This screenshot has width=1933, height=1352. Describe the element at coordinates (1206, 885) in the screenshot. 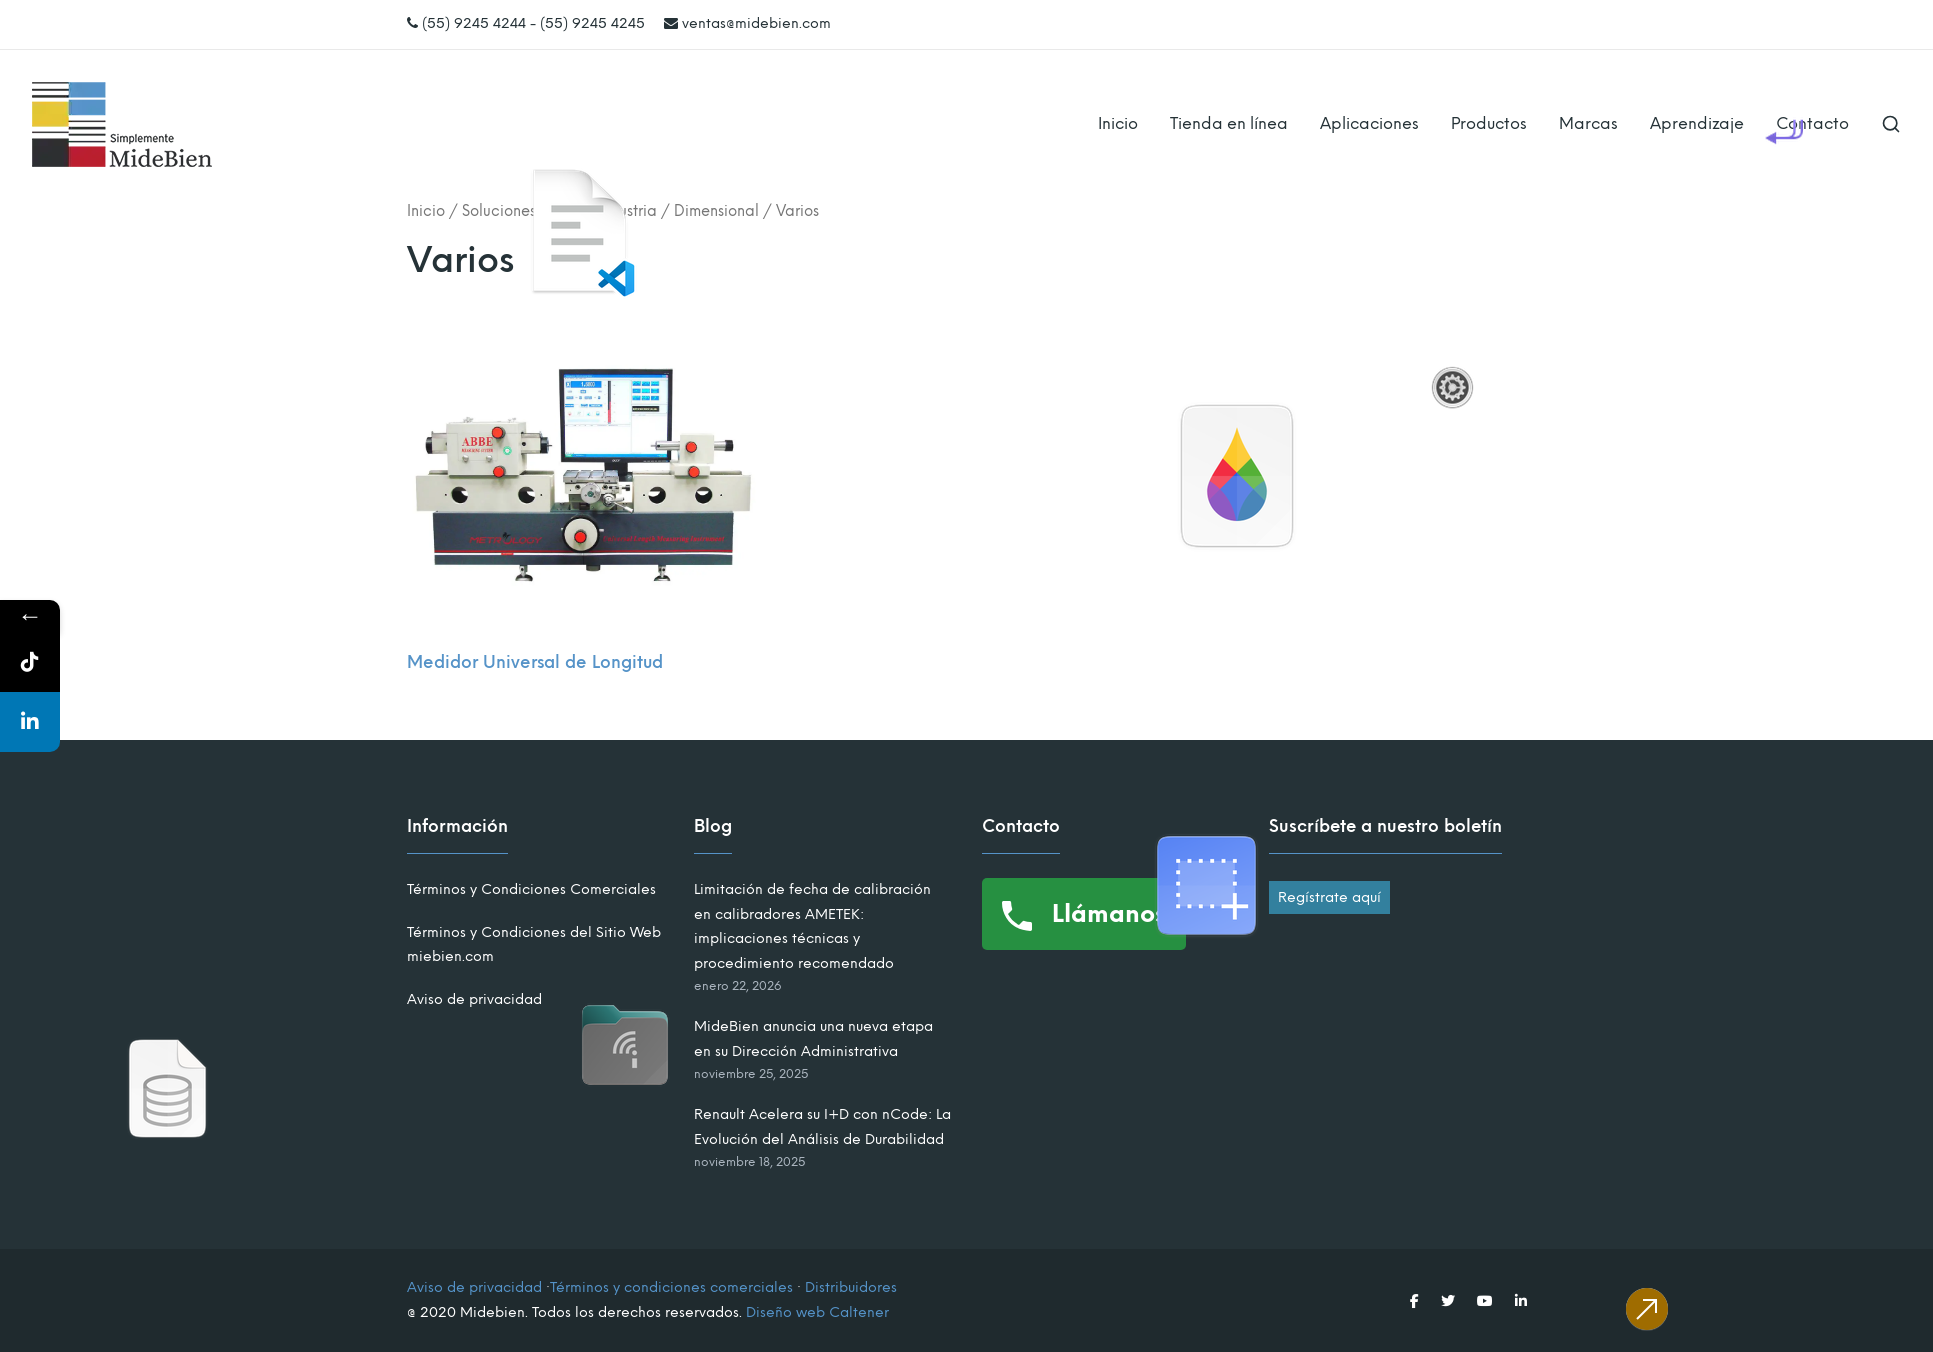

I see `take a screenshot` at that location.